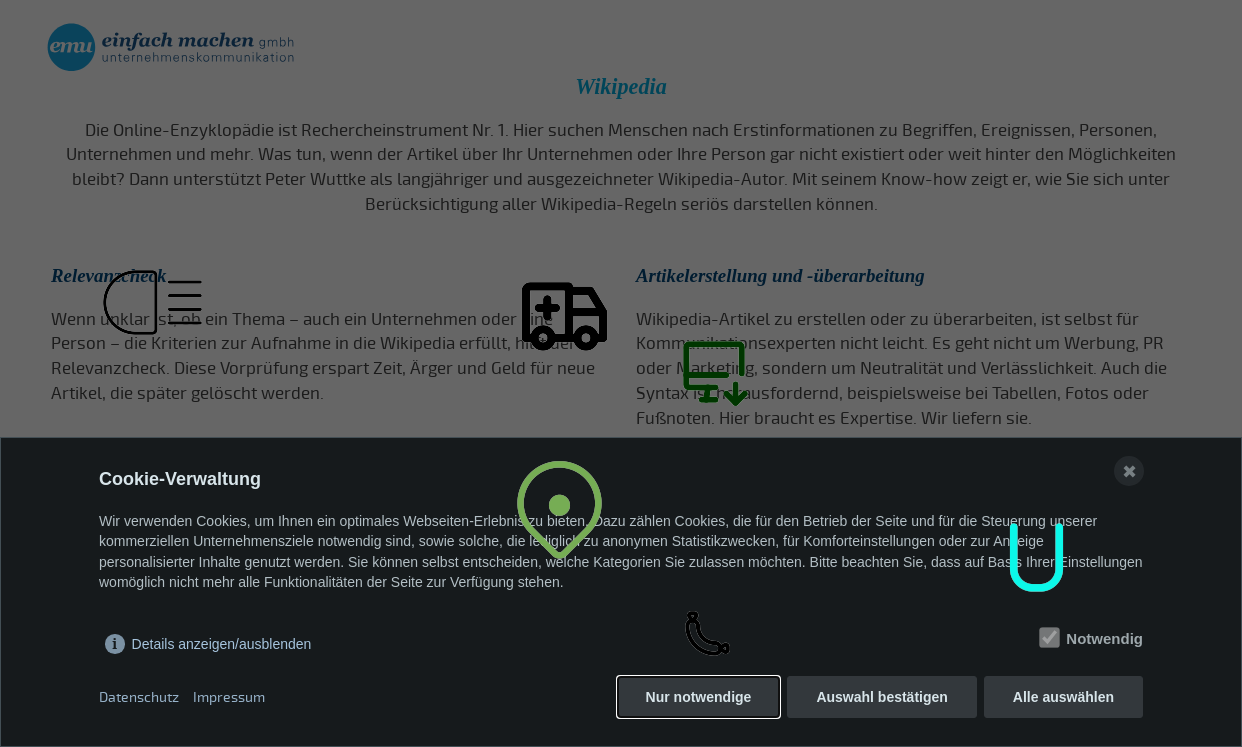 This screenshot has width=1242, height=747. I want to click on download to desktop computer, so click(714, 372).